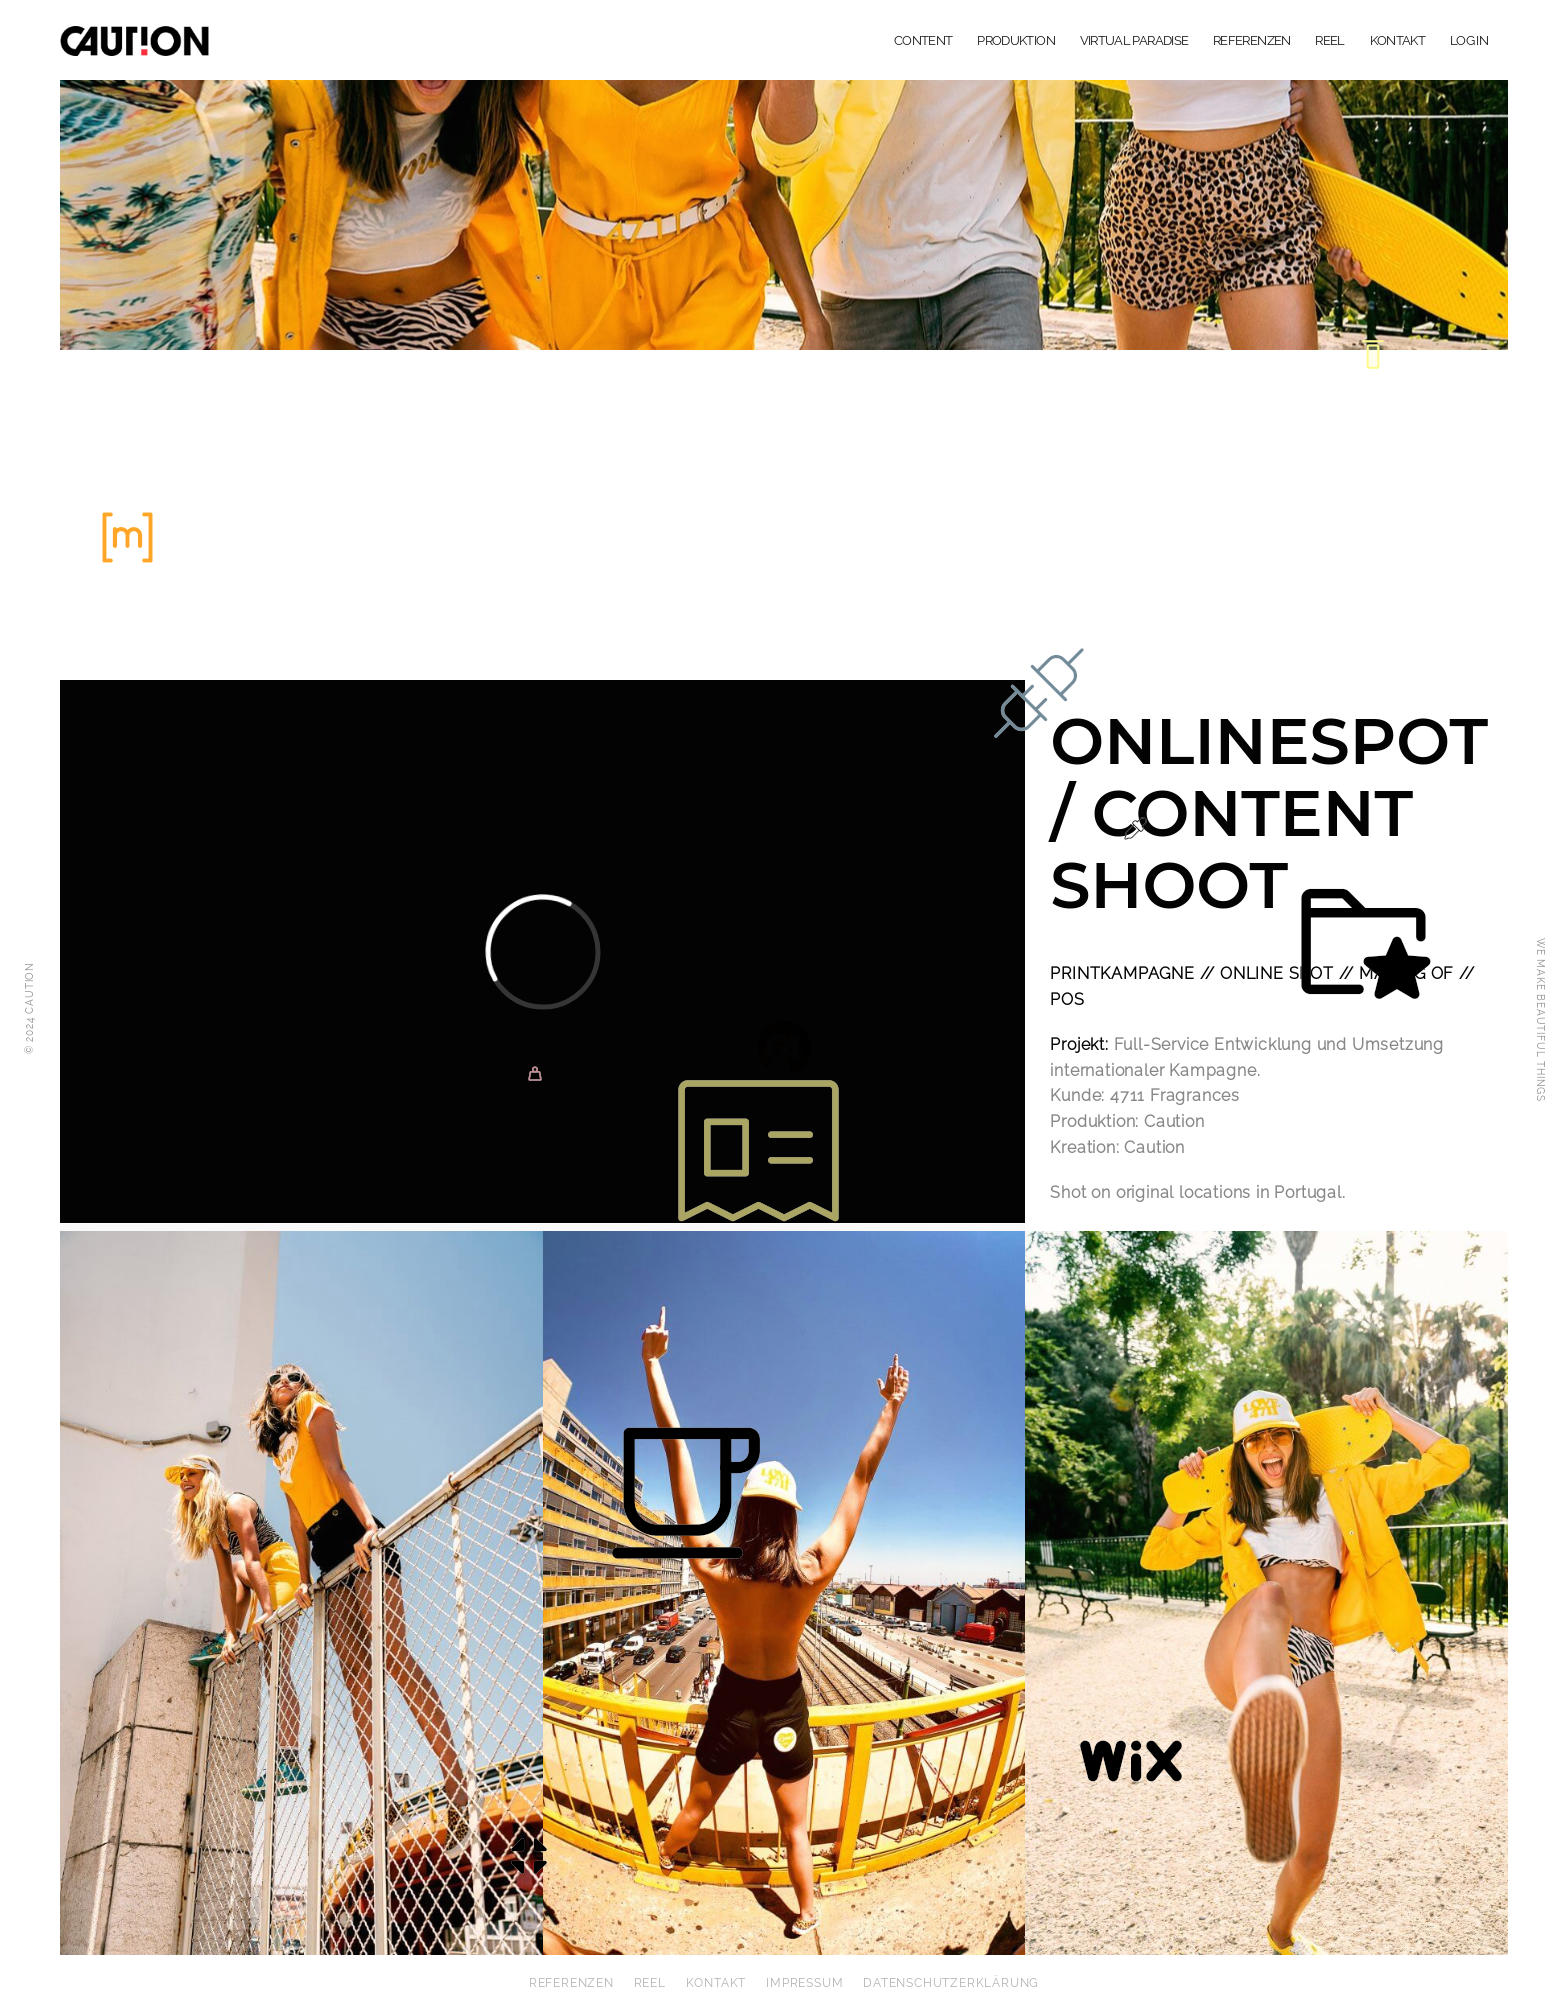 This screenshot has height=2015, width=1568. What do you see at coordinates (529, 1856) in the screenshot?
I see `exit fullscreen mode` at bounding box center [529, 1856].